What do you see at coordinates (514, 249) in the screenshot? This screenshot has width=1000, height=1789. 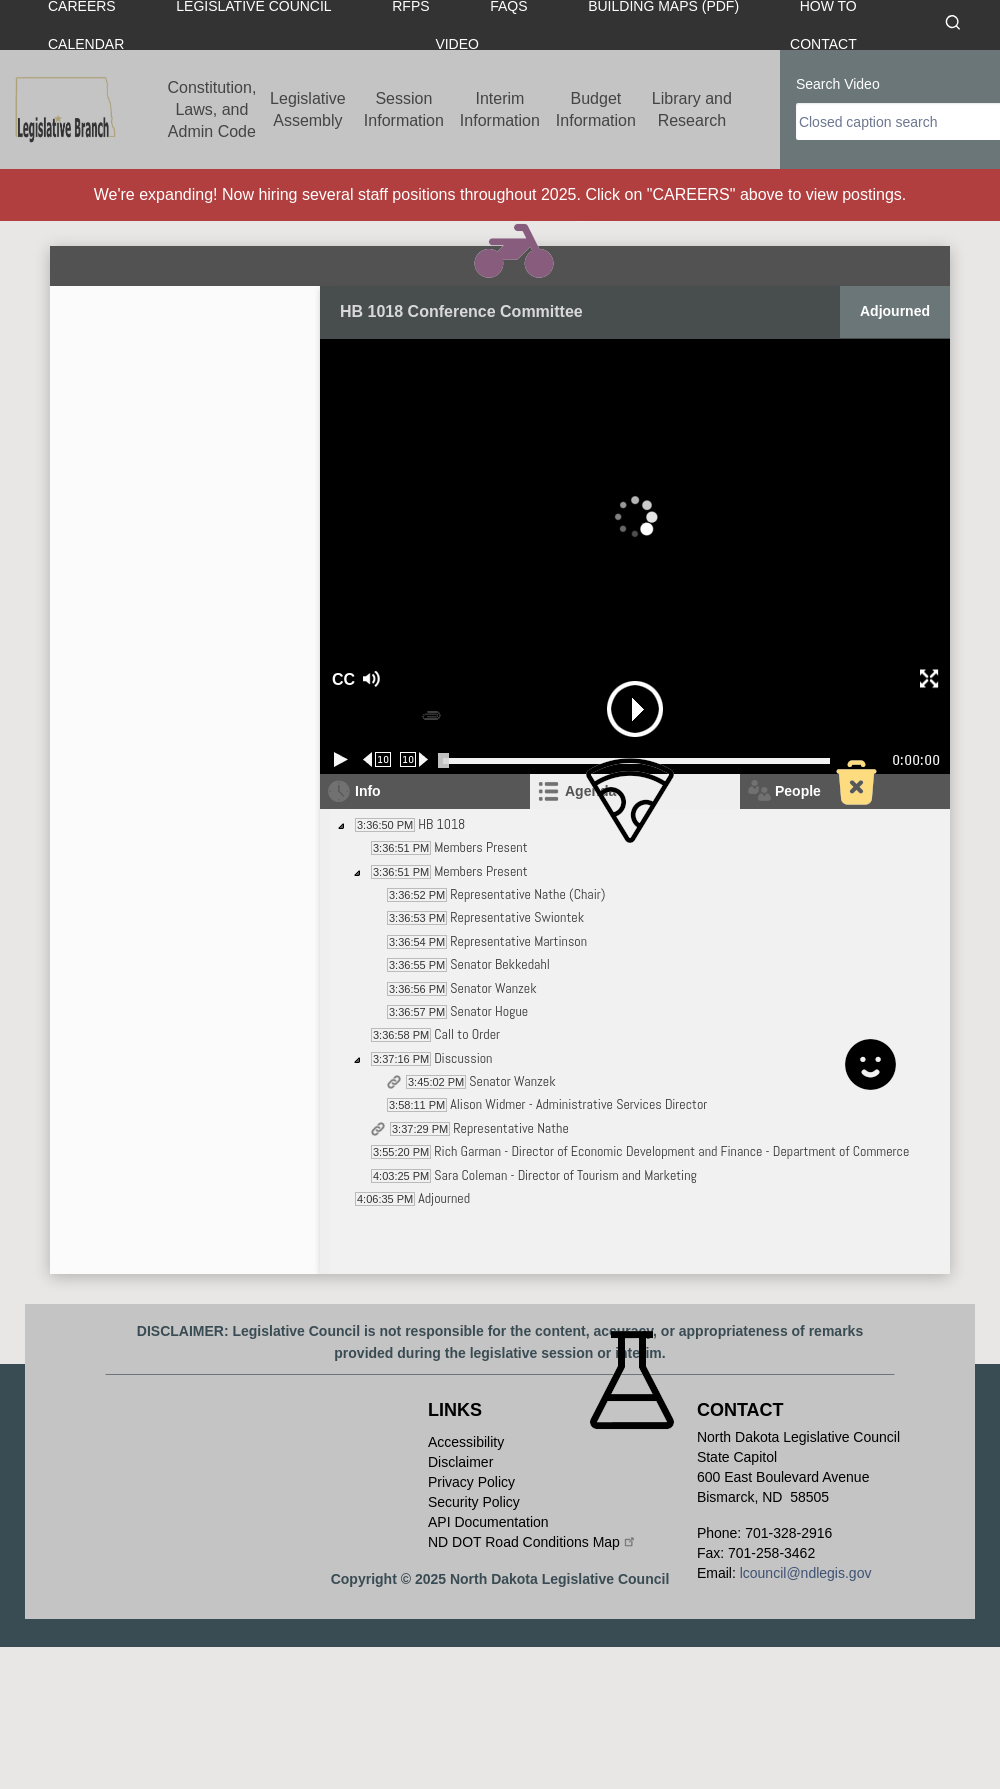 I see `select motorcycle as transportation mode` at bounding box center [514, 249].